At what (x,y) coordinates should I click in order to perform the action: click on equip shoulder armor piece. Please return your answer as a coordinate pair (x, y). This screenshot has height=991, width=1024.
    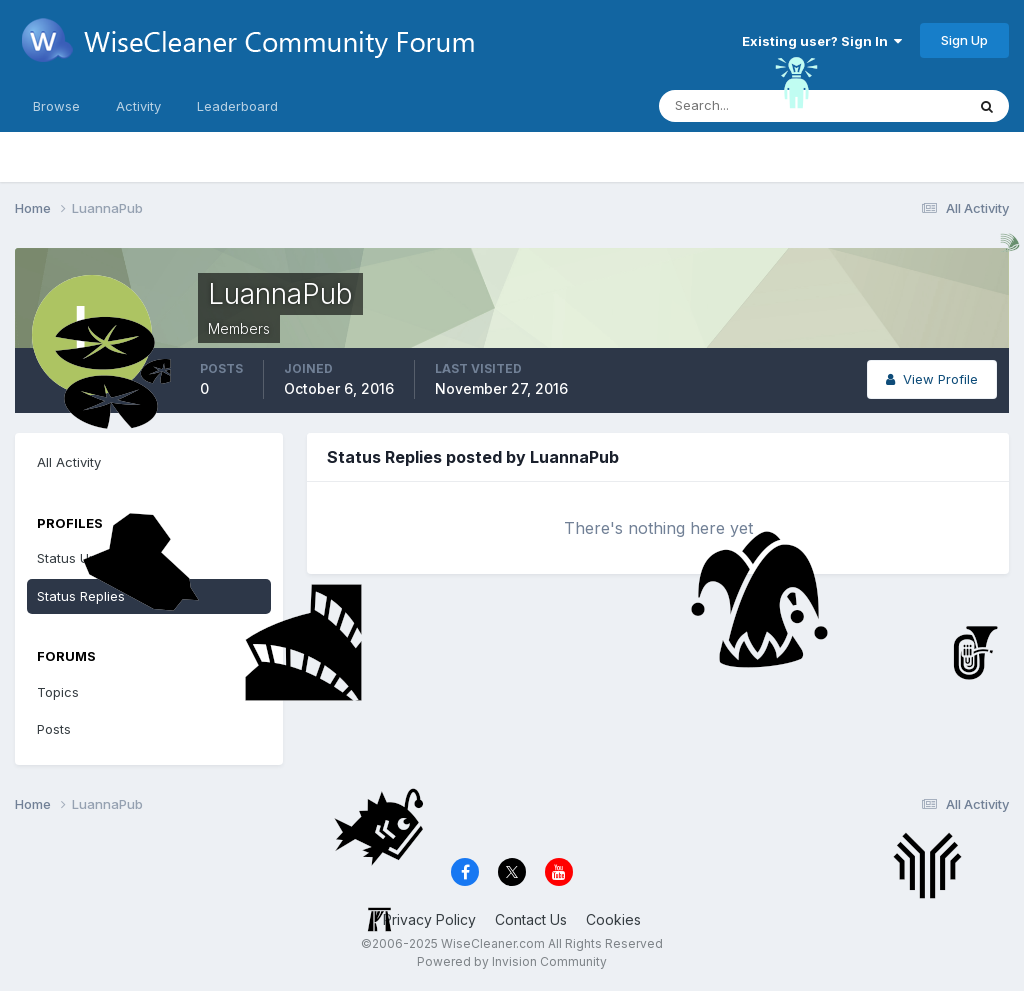
    Looking at the image, I should click on (303, 642).